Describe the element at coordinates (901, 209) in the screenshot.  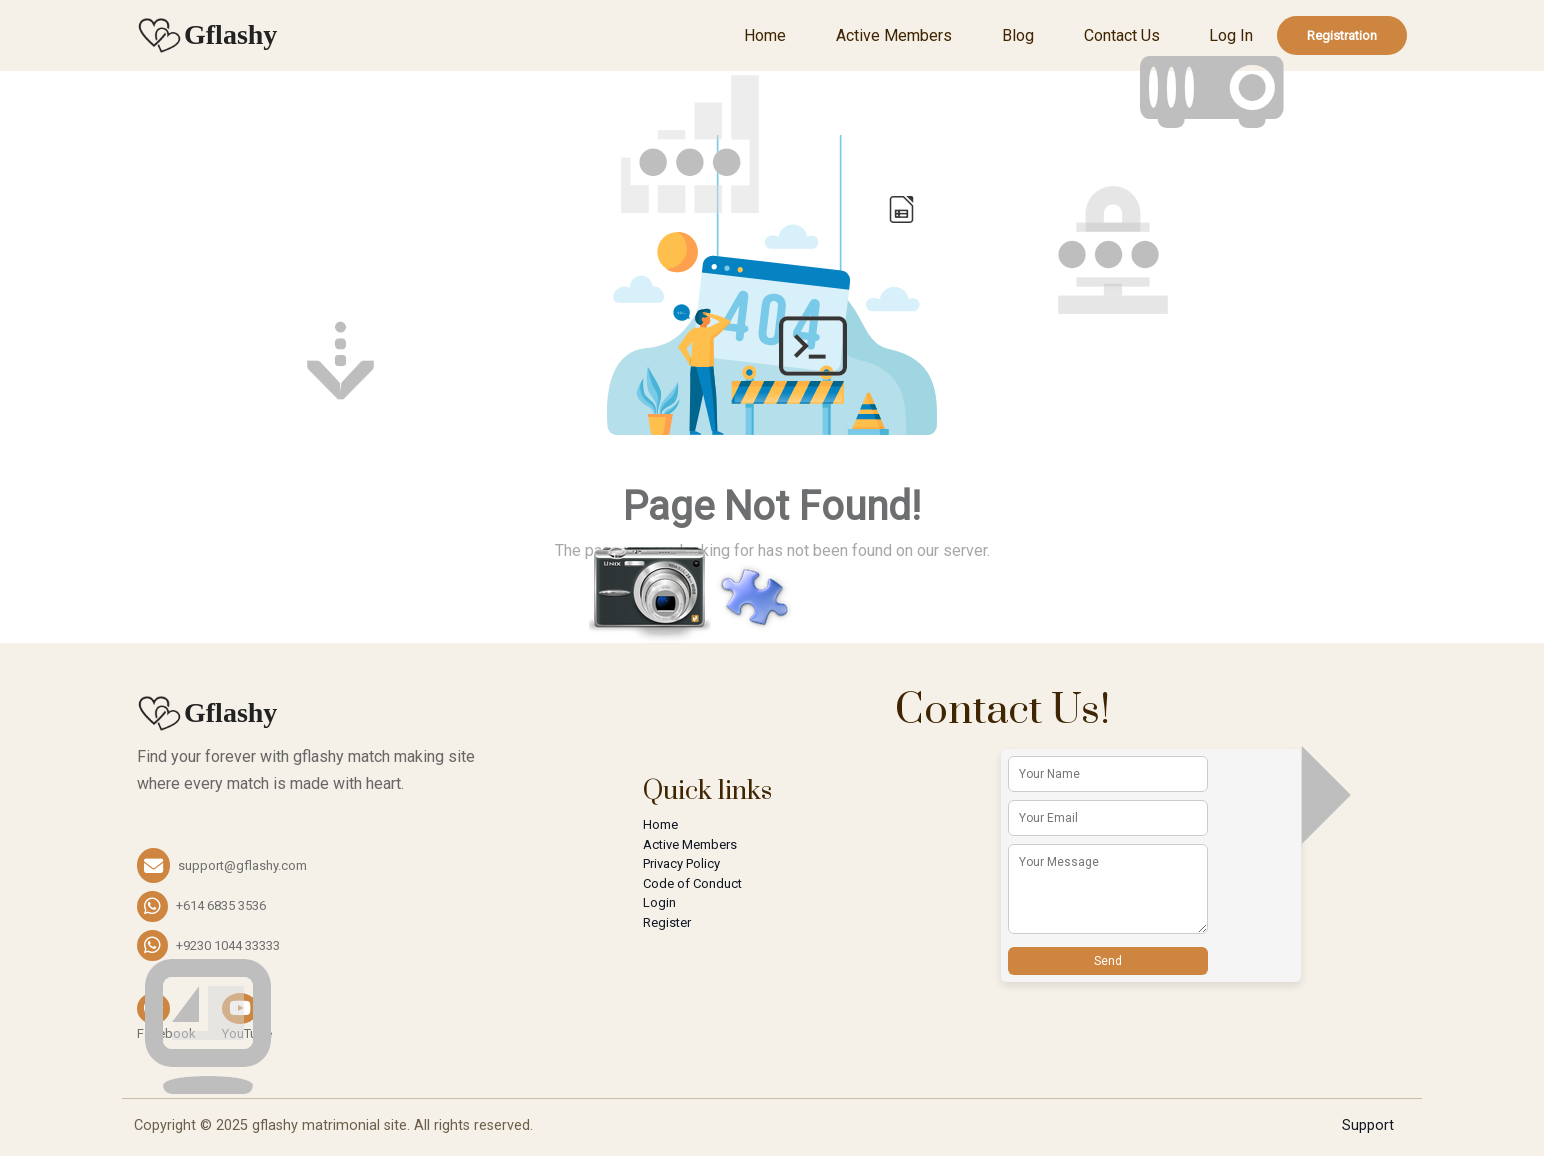
I see `open LibreOffice Impress presentation software` at that location.